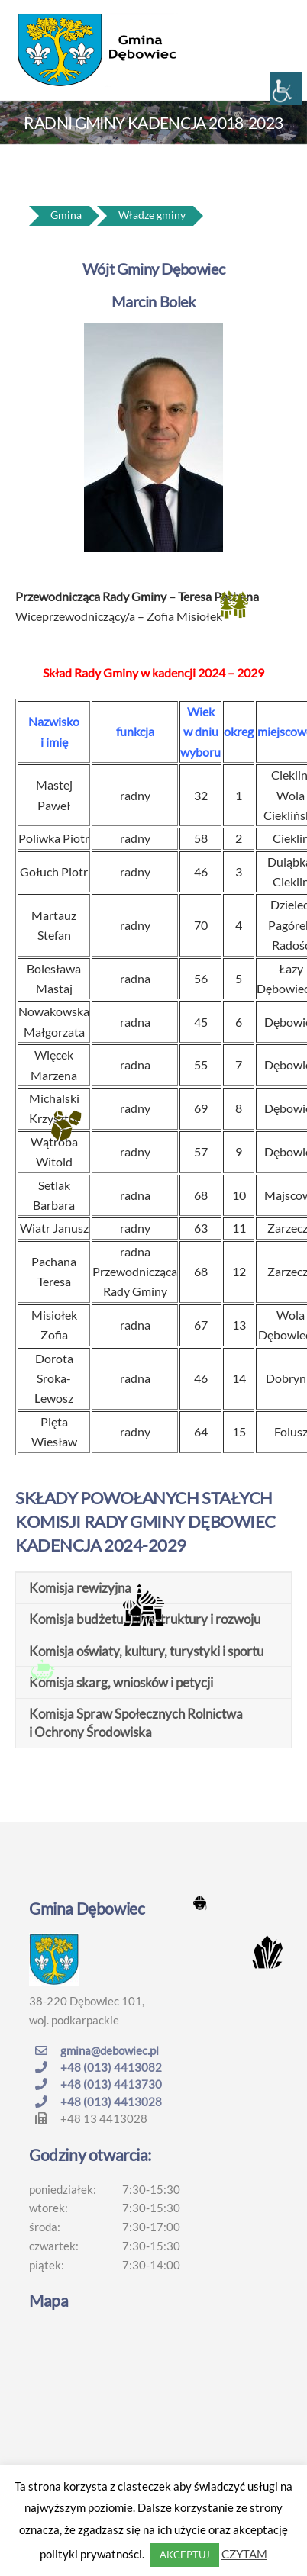 The image size is (307, 2576). Describe the element at coordinates (234, 604) in the screenshot. I see `explore forest or woodland area in game` at that location.